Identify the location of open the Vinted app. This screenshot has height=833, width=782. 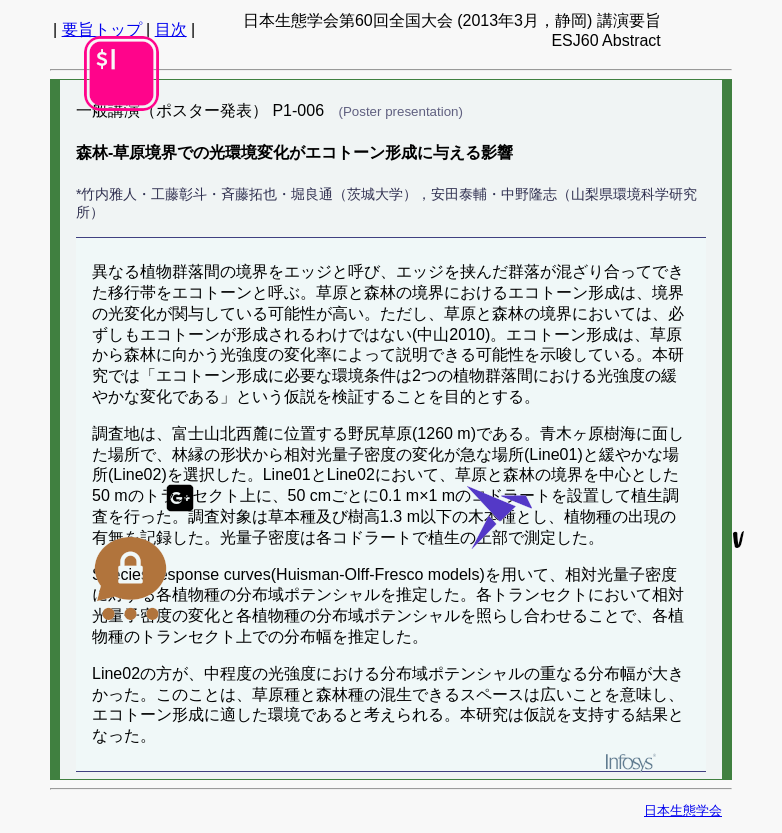
(738, 539).